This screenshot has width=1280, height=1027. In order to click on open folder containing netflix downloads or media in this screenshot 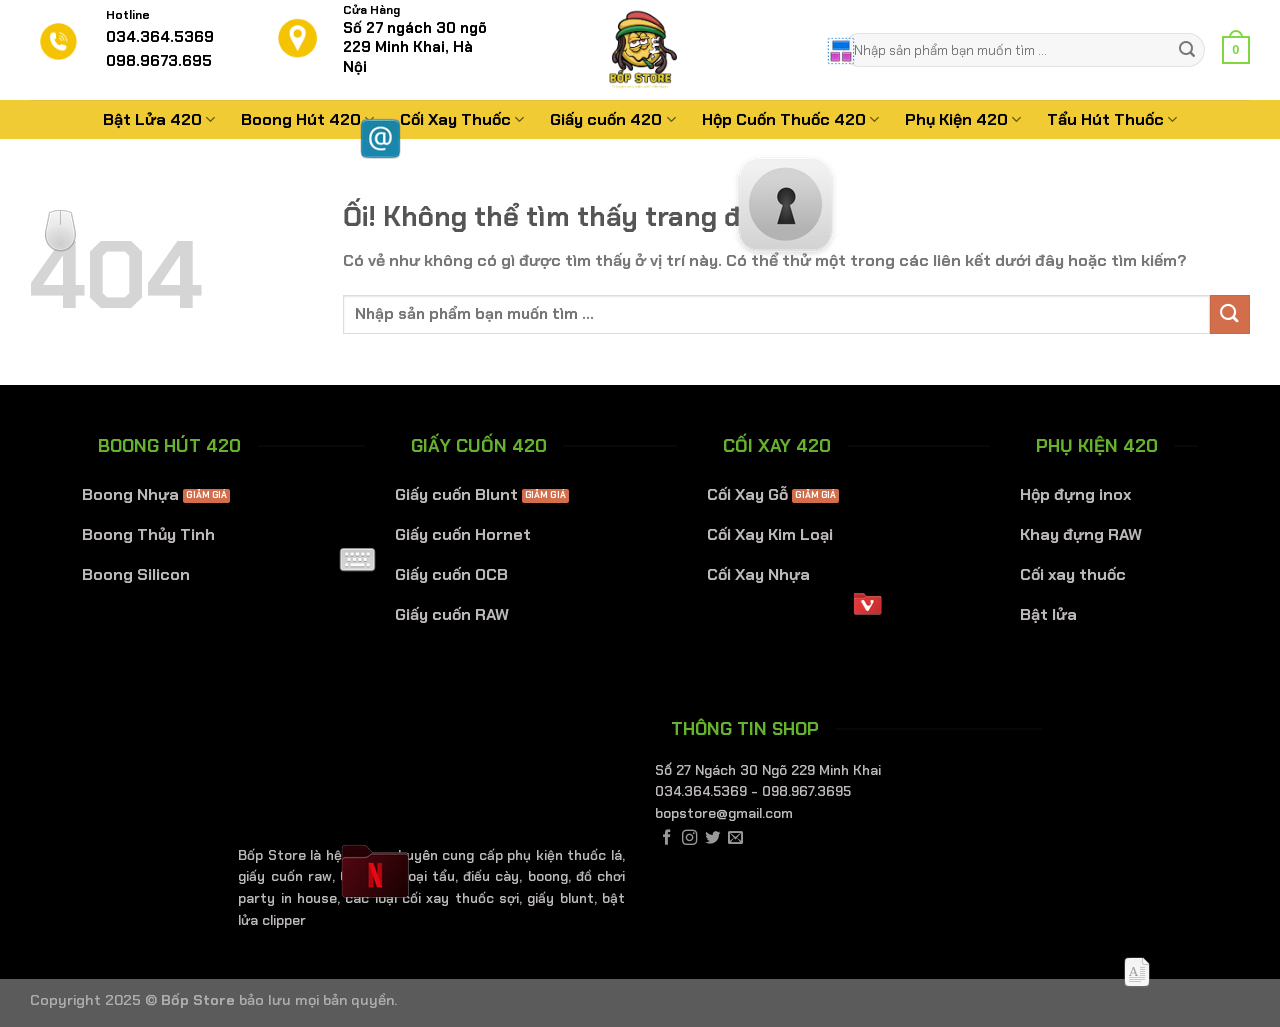, I will do `click(375, 873)`.